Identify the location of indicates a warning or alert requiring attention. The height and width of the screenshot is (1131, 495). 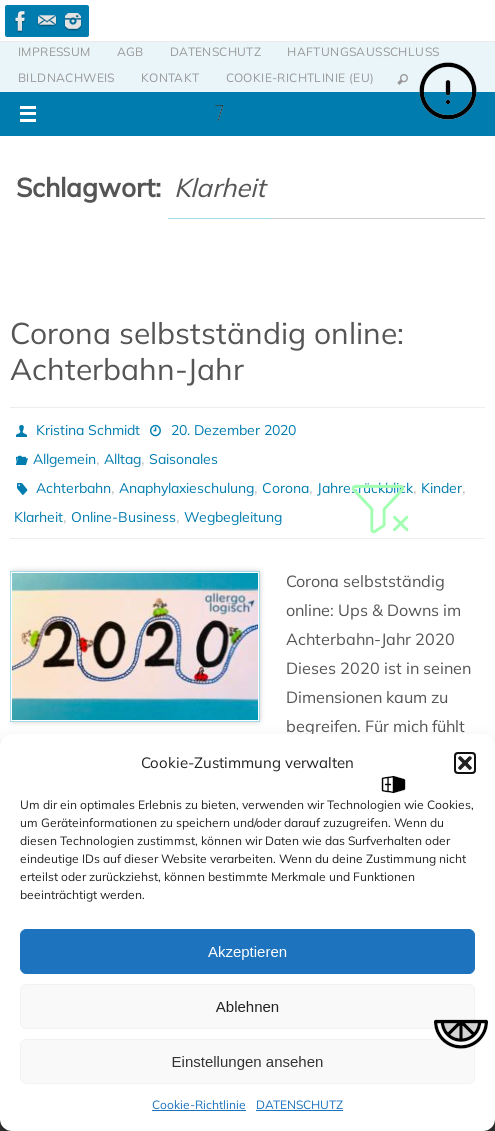
(448, 91).